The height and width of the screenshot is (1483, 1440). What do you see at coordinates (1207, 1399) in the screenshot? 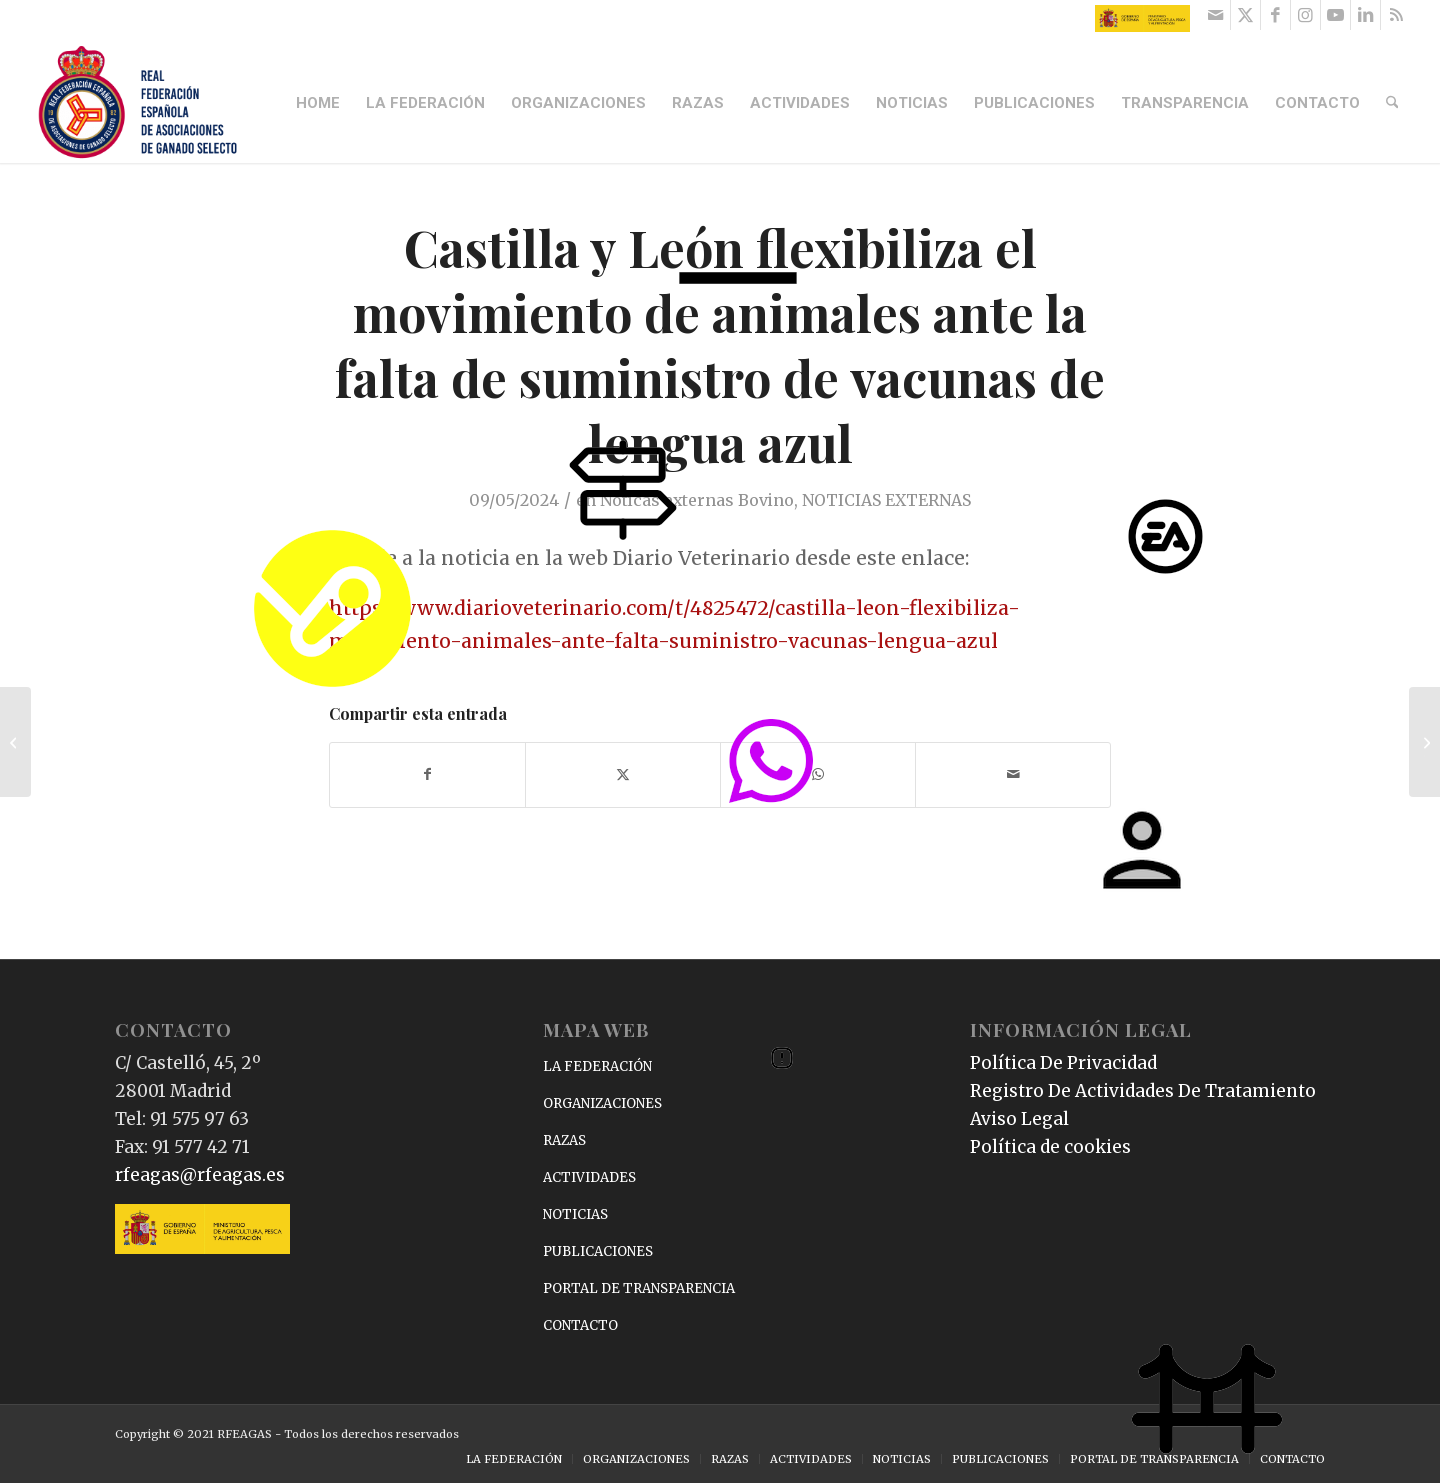
I see `view bridge or infrastructure information` at bounding box center [1207, 1399].